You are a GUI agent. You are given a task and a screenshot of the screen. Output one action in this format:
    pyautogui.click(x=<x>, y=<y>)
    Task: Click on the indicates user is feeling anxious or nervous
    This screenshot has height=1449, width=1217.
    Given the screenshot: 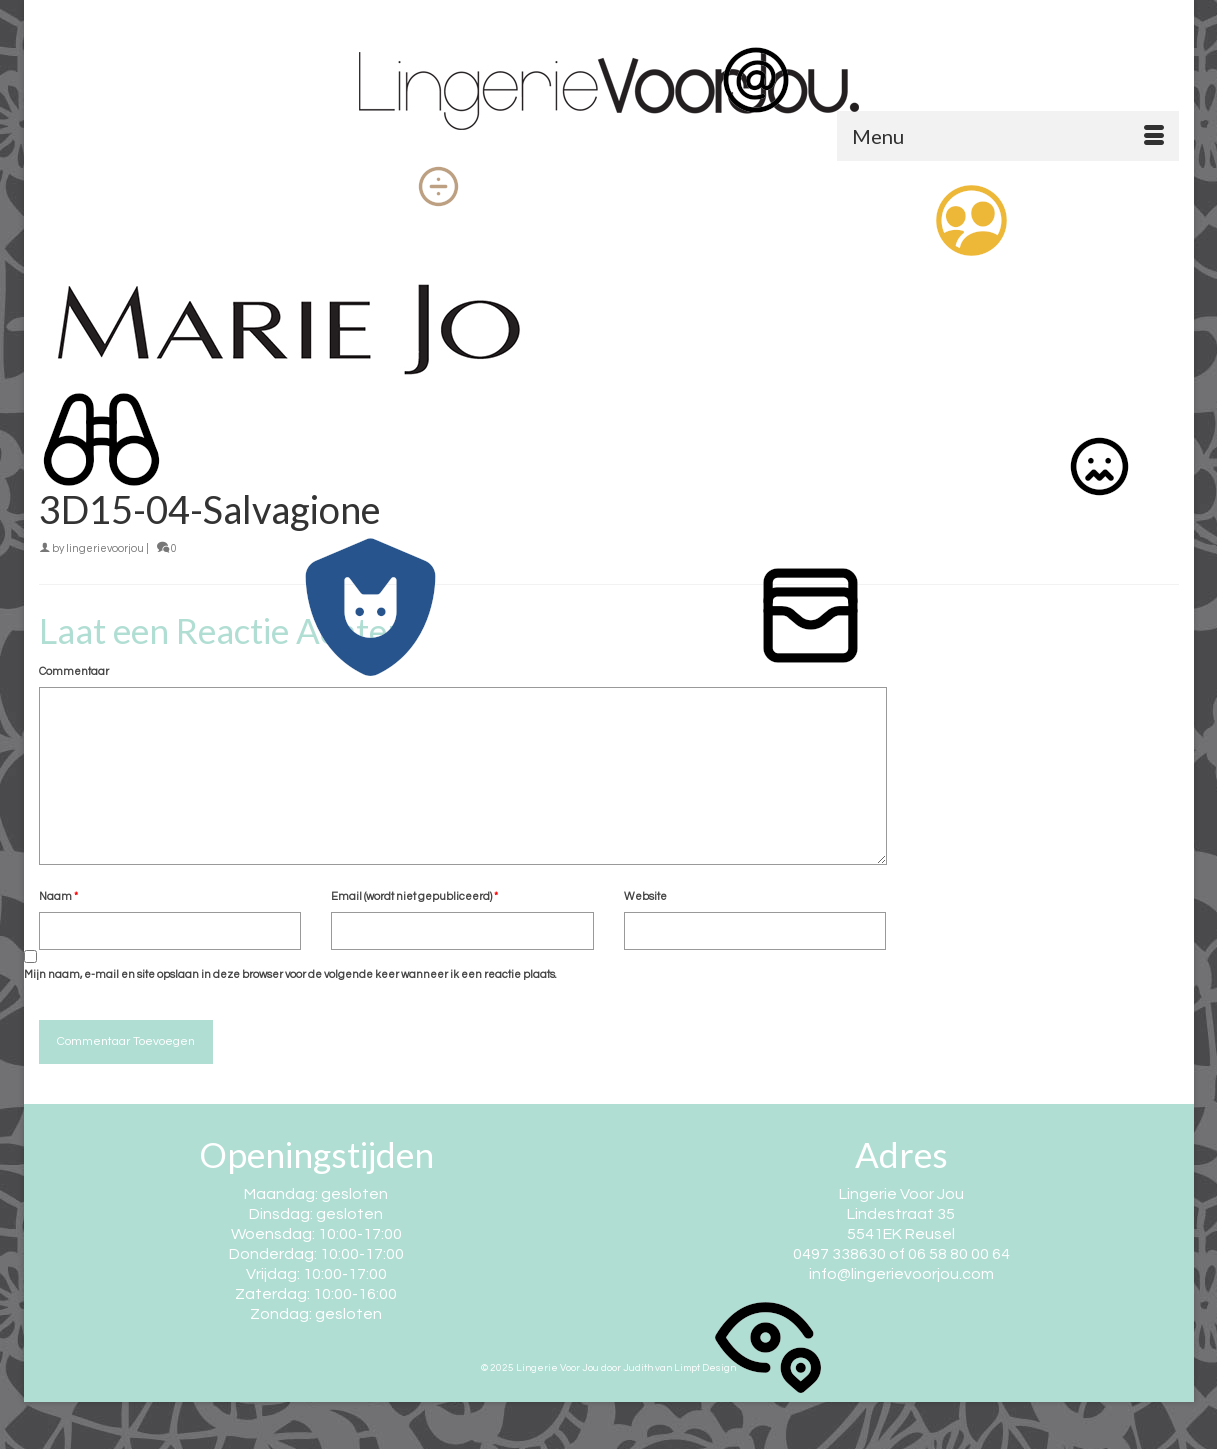 What is the action you would take?
    pyautogui.click(x=1099, y=466)
    